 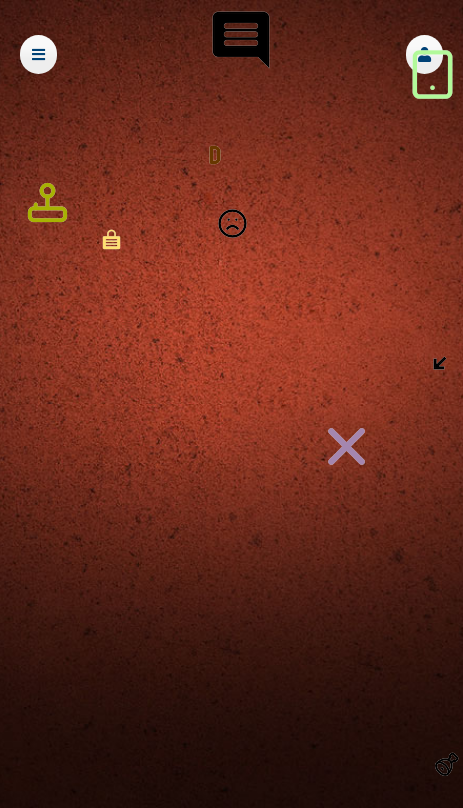 I want to click on add a comment to this item, so click(x=241, y=40).